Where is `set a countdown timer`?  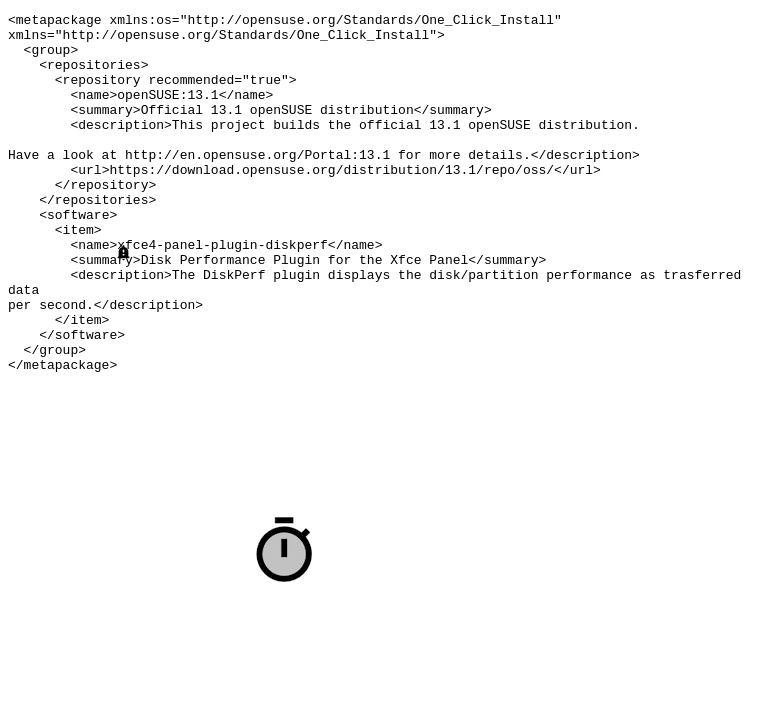
set a countdown timer is located at coordinates (284, 551).